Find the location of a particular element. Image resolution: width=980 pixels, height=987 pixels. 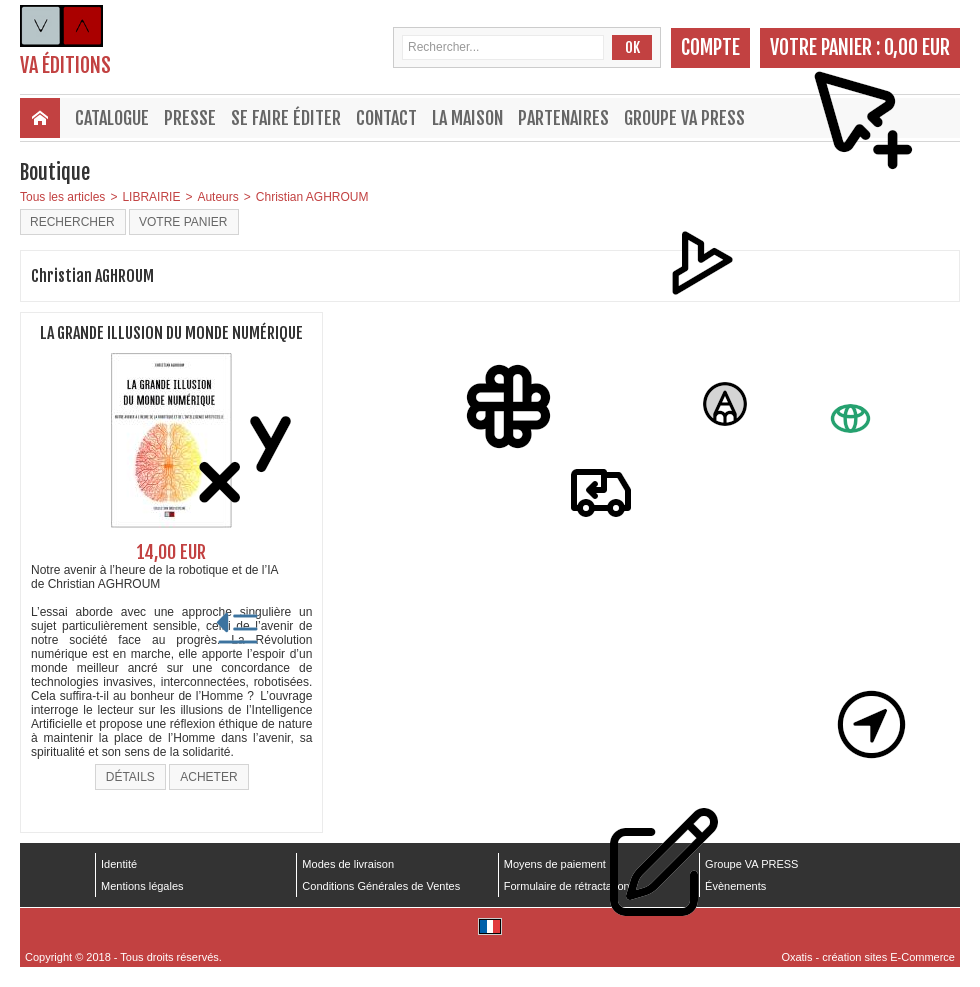

calculate x raised to the power of y is located at coordinates (240, 467).